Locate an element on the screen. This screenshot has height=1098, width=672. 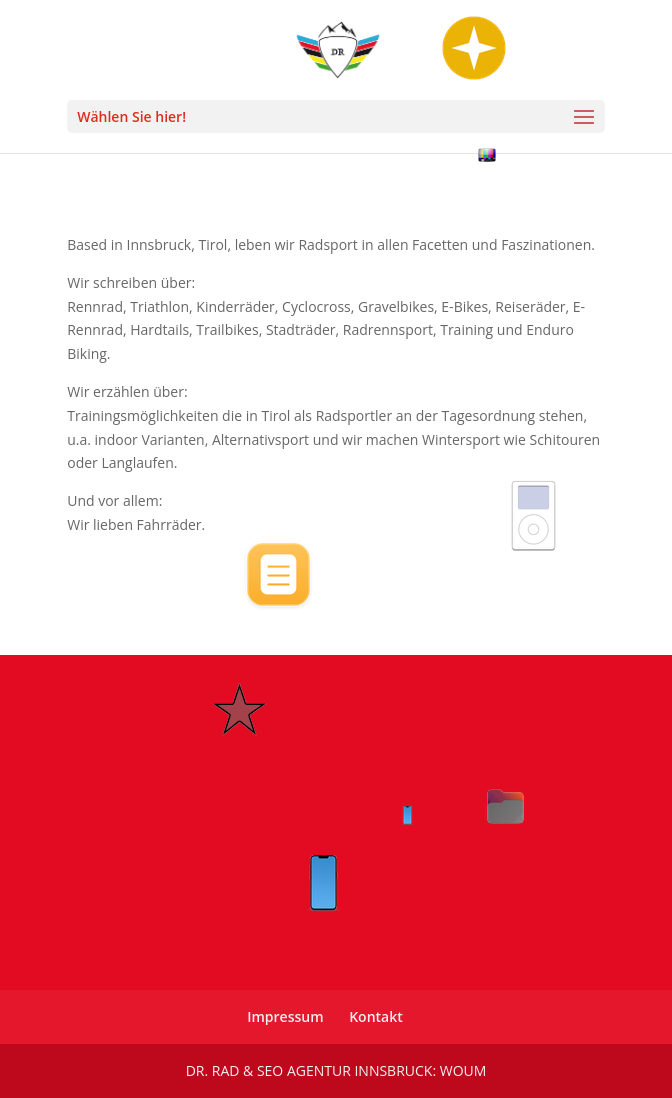
iPhone 16 device icon is located at coordinates (407, 815).